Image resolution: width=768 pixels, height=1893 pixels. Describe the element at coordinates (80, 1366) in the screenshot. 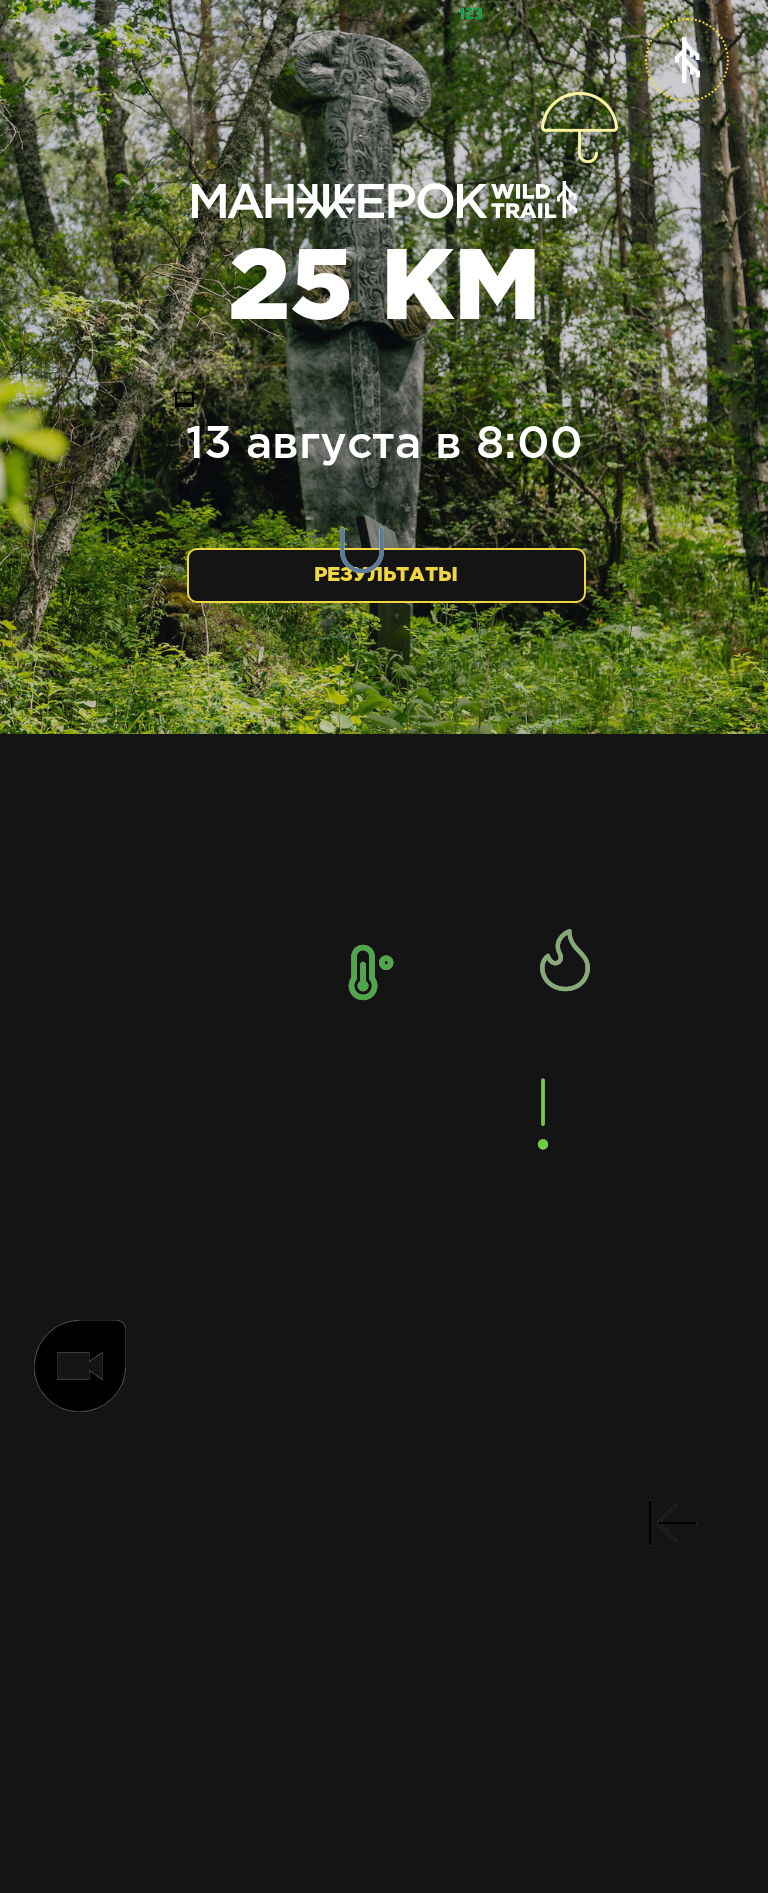

I see `open google duo video calling app` at that location.